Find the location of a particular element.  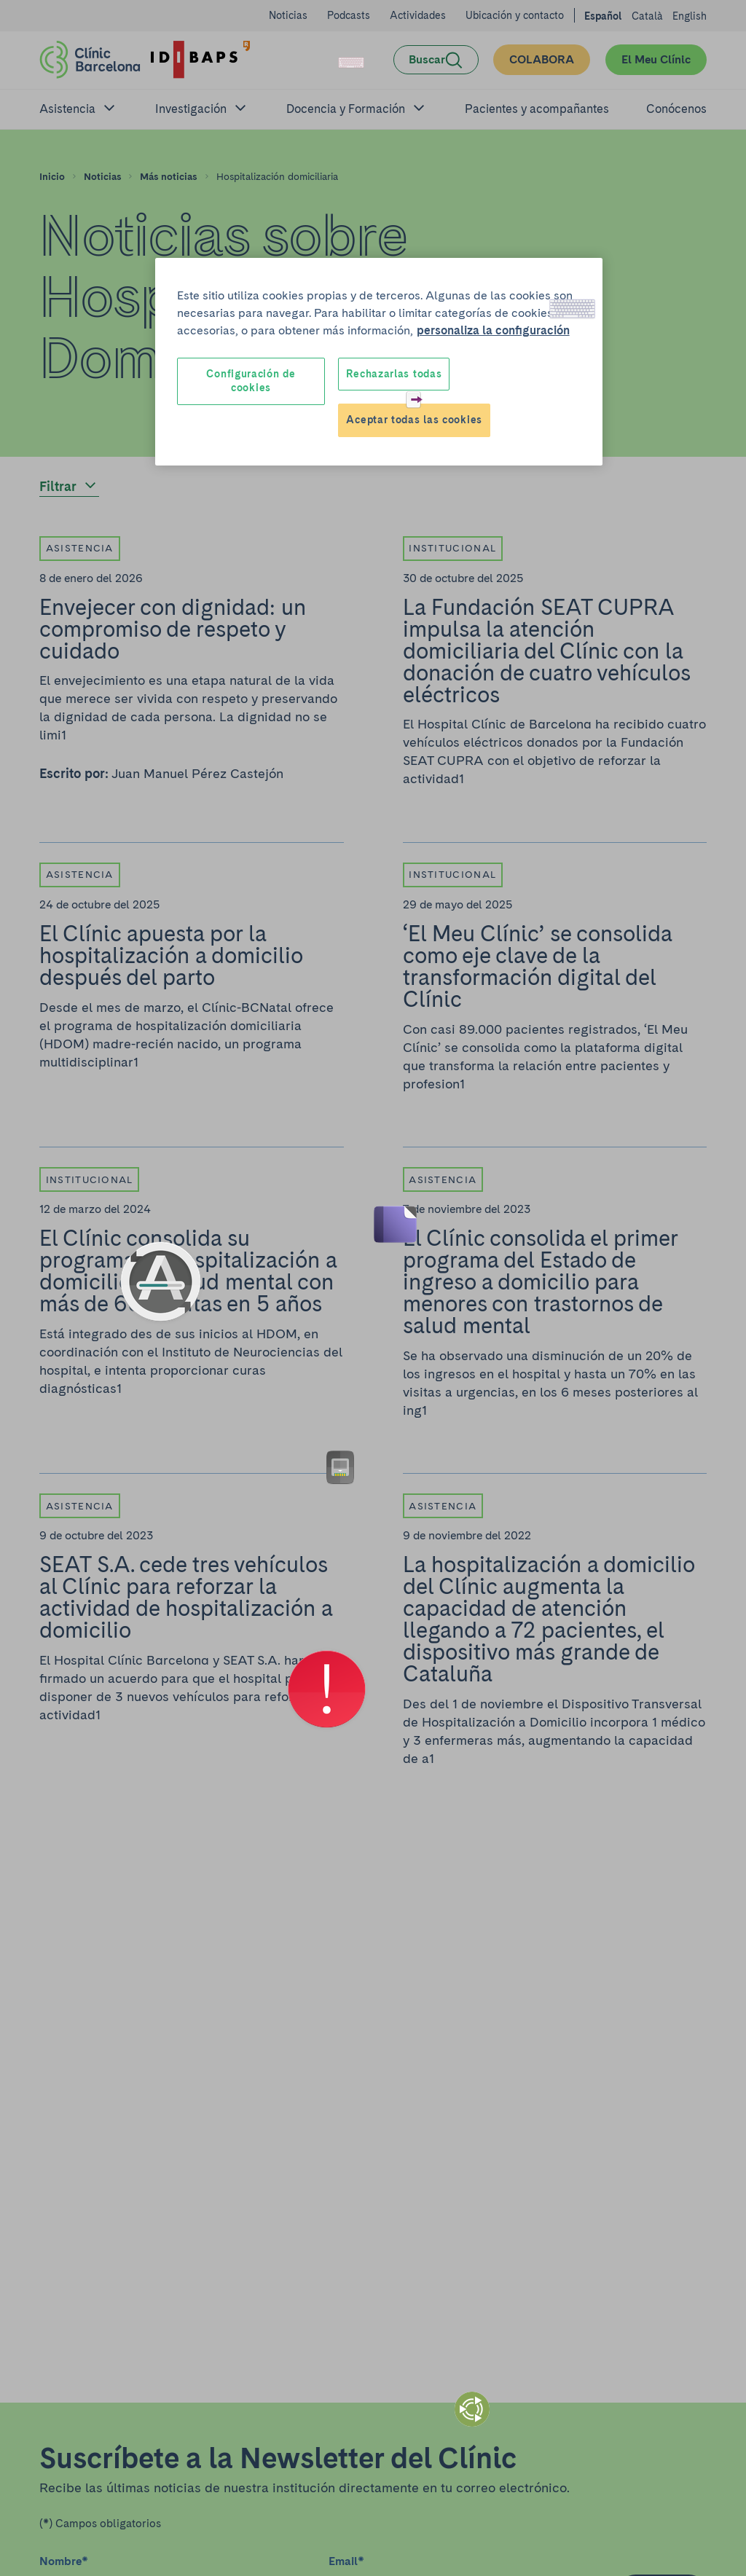

indicates a warning or caution in a dialog is located at coordinates (326, 1689).